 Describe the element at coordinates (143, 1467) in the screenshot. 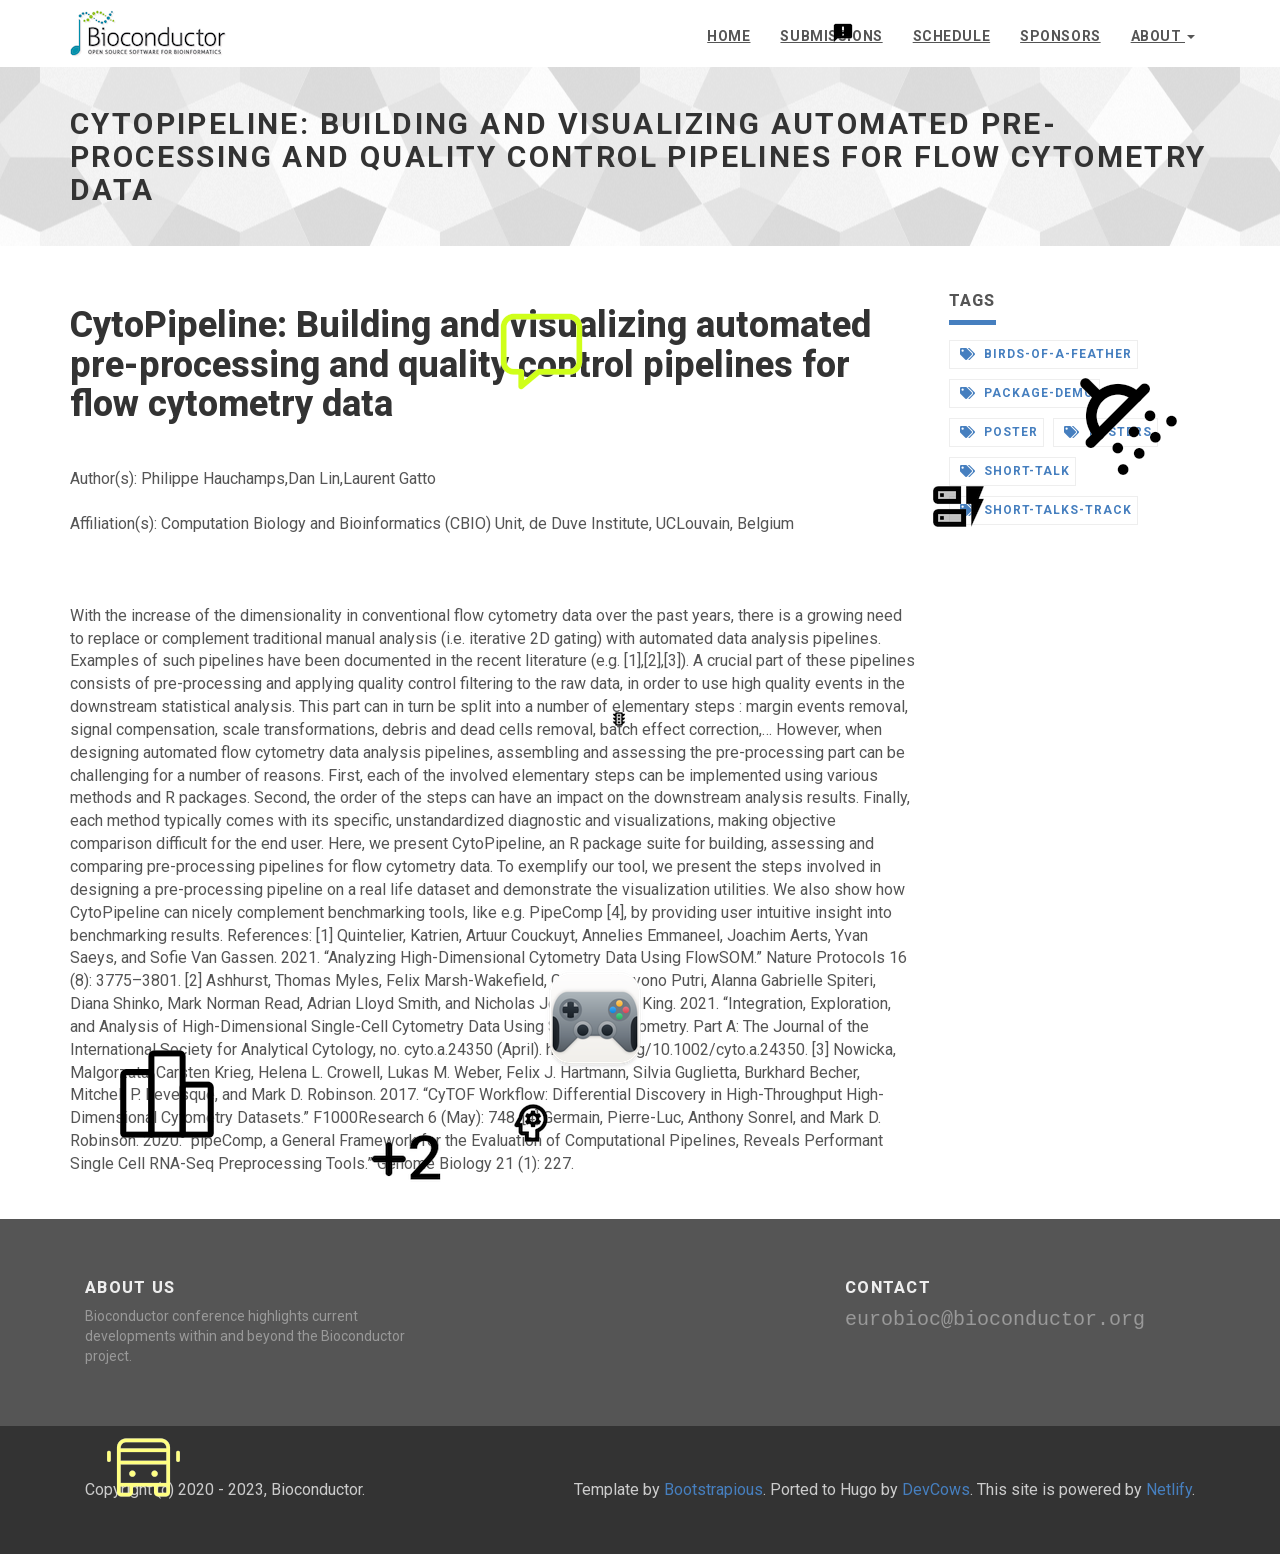

I see `view bus routes or schedules` at that location.